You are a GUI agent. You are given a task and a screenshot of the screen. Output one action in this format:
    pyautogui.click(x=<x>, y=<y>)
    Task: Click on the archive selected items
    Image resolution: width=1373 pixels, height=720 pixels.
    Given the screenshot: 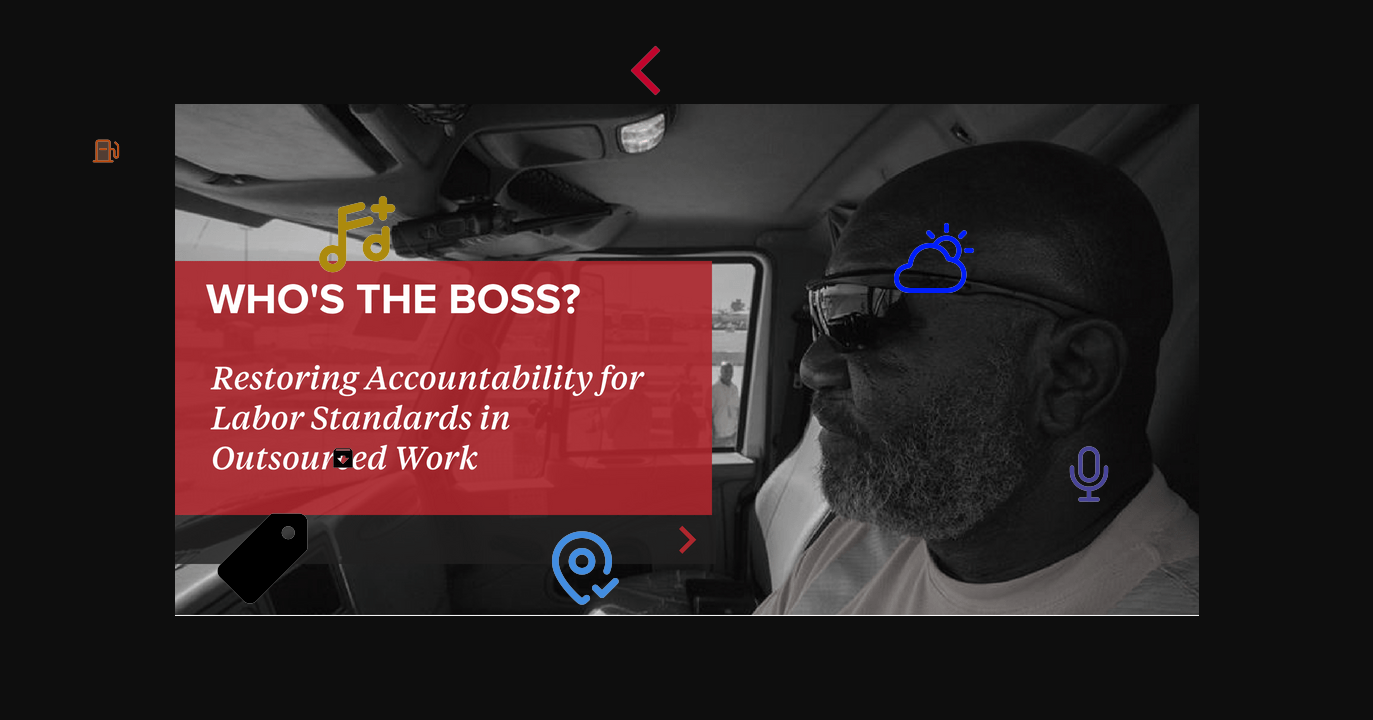 What is the action you would take?
    pyautogui.click(x=343, y=458)
    